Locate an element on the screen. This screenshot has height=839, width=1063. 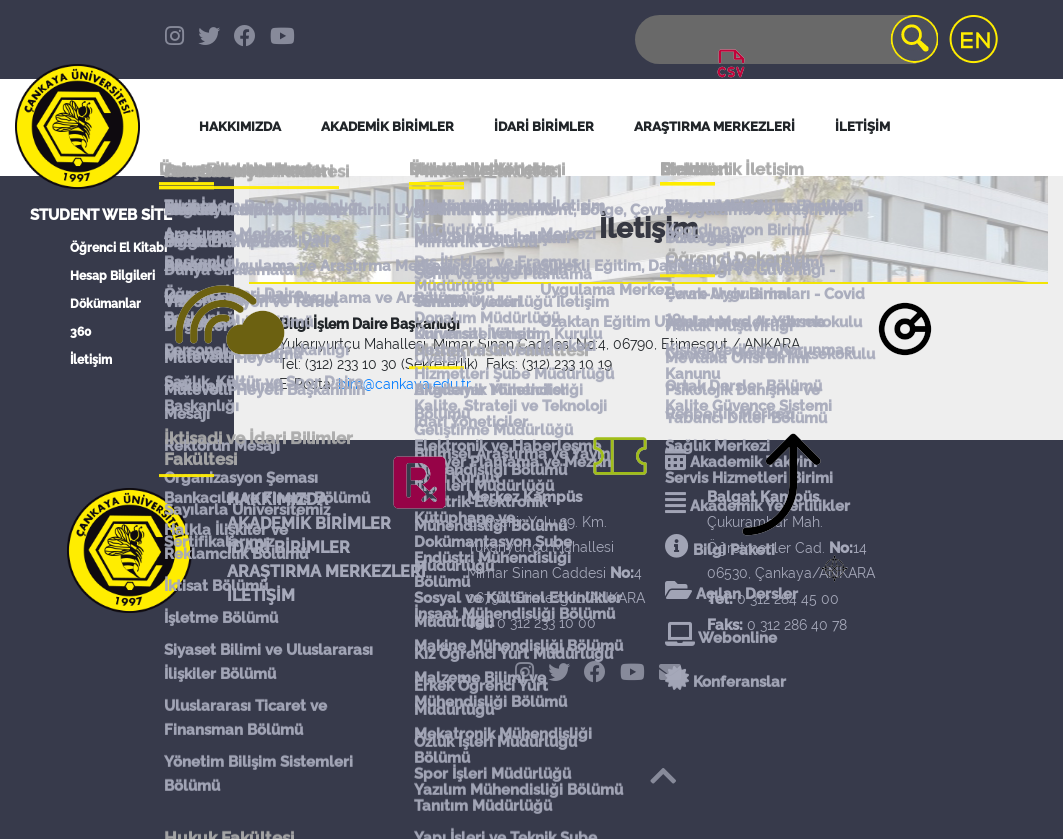
play or access music library is located at coordinates (905, 329).